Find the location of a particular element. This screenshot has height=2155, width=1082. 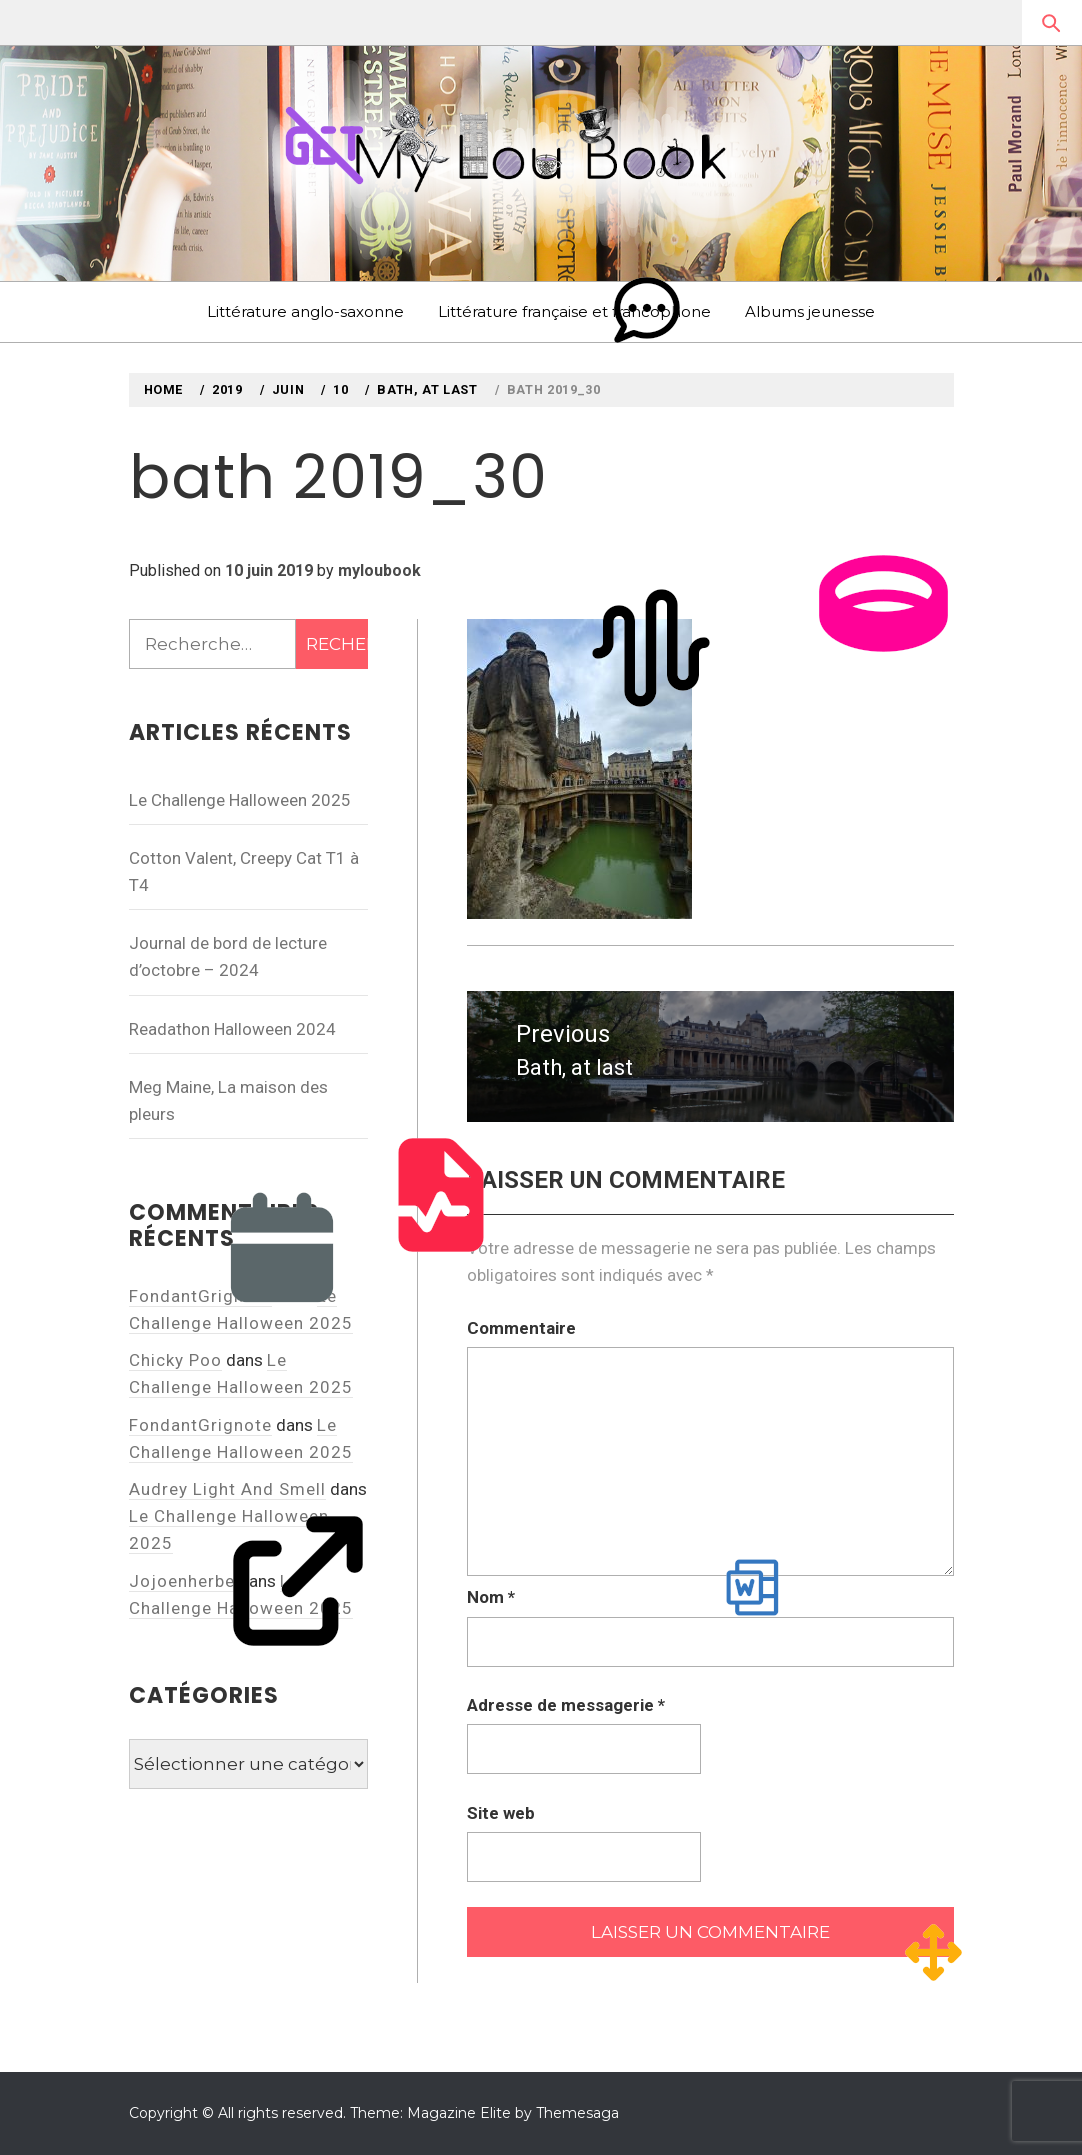

indicates http get request is disabled or blocked is located at coordinates (324, 145).